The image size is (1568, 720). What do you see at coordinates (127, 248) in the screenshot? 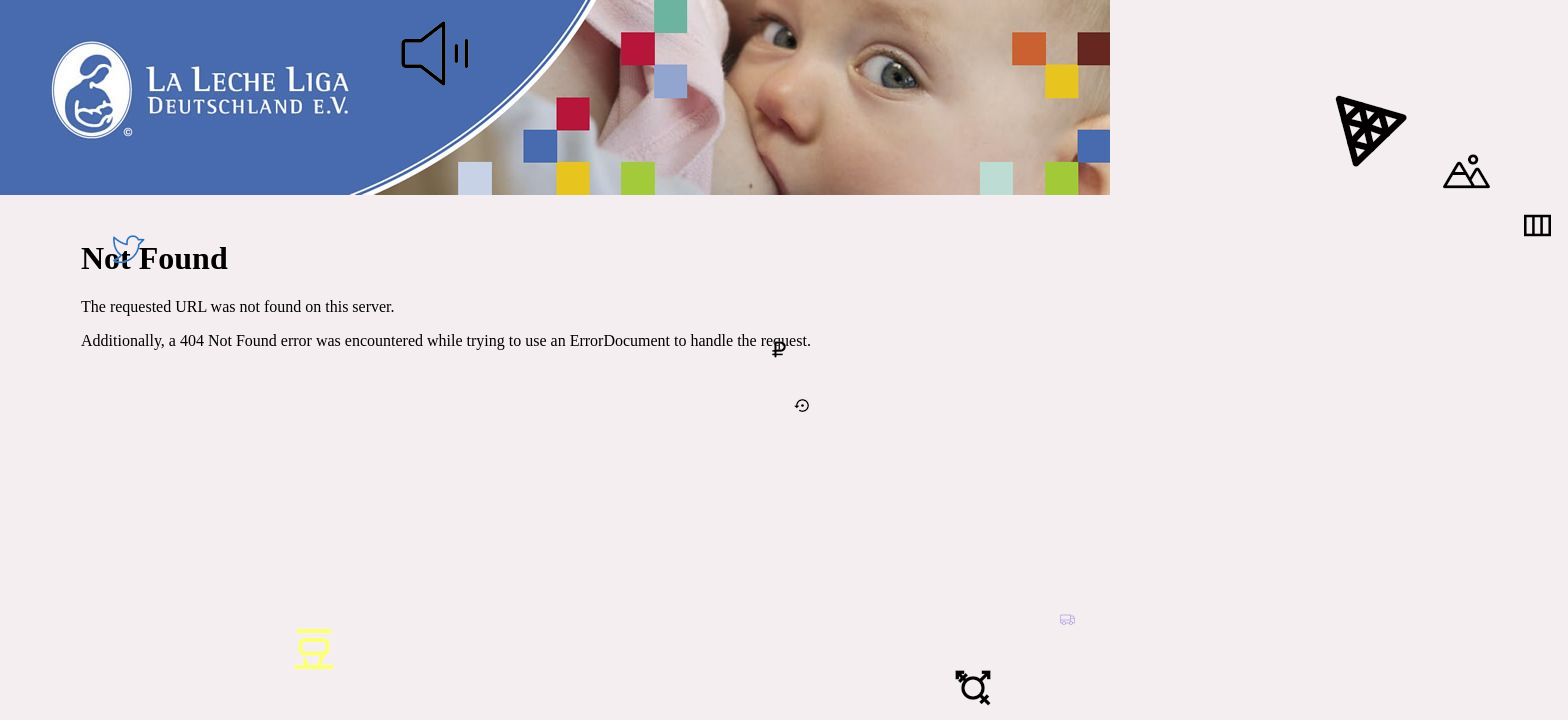
I see `share to twitter` at bounding box center [127, 248].